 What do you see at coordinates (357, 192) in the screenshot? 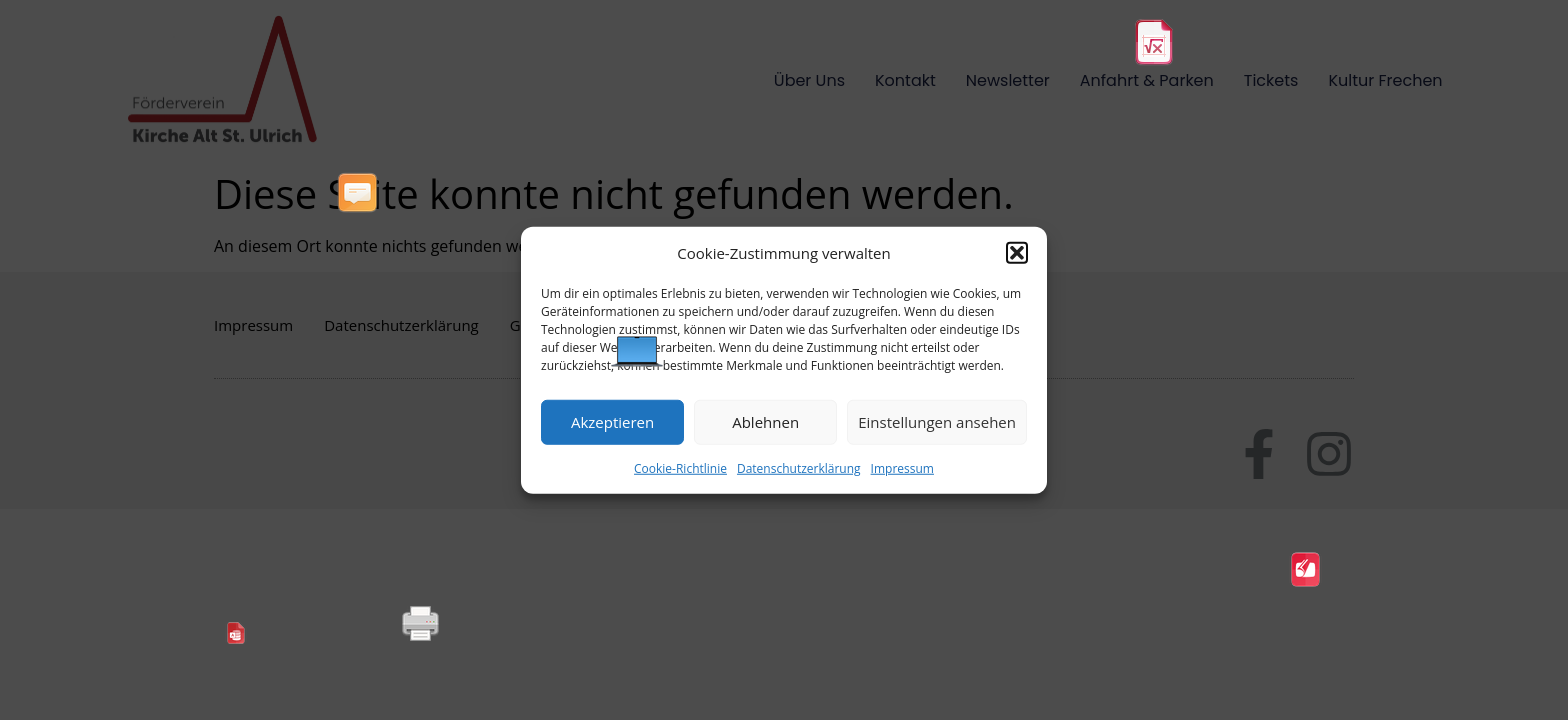
I see `open instant messaging app` at bounding box center [357, 192].